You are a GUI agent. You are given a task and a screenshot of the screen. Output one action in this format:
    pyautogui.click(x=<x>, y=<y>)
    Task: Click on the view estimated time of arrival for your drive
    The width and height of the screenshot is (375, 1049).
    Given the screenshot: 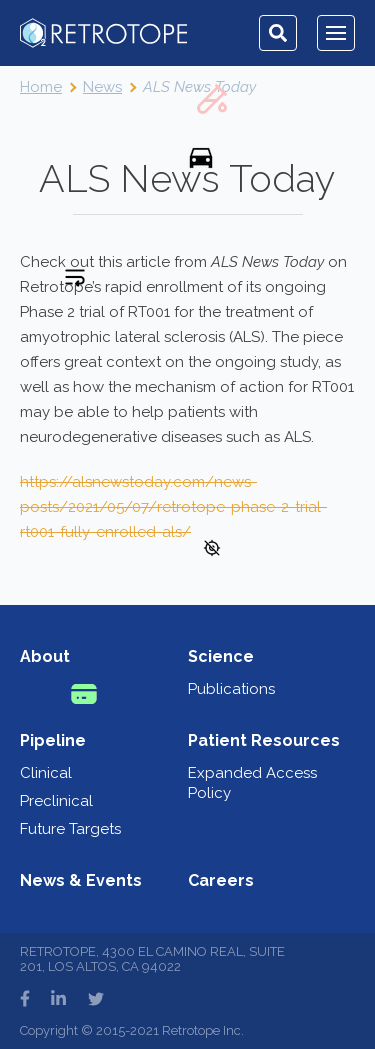 What is the action you would take?
    pyautogui.click(x=201, y=158)
    